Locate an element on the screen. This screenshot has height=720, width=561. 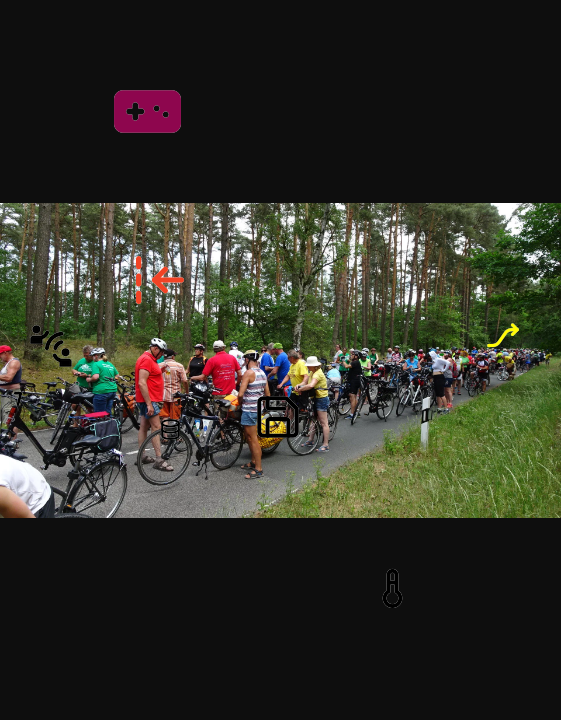
access database or data storage is located at coordinates (170, 429).